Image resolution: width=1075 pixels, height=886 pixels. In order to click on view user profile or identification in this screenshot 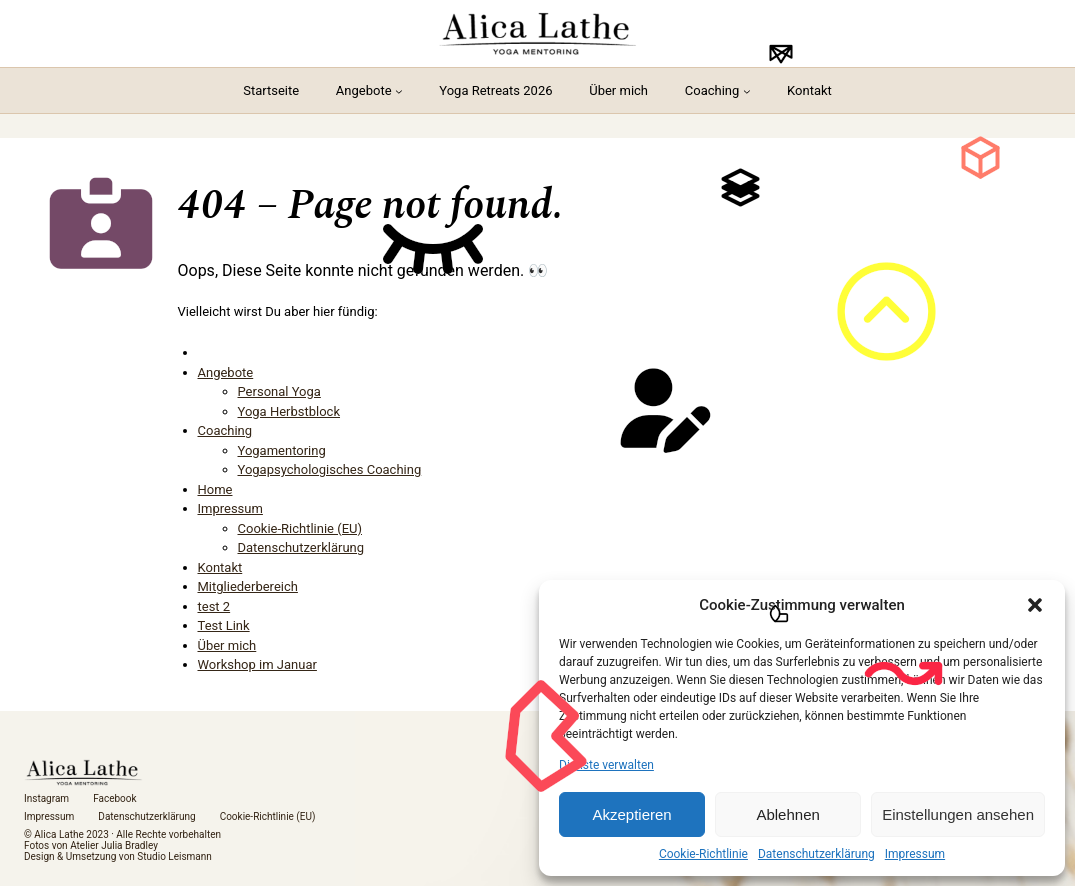, I will do `click(101, 229)`.